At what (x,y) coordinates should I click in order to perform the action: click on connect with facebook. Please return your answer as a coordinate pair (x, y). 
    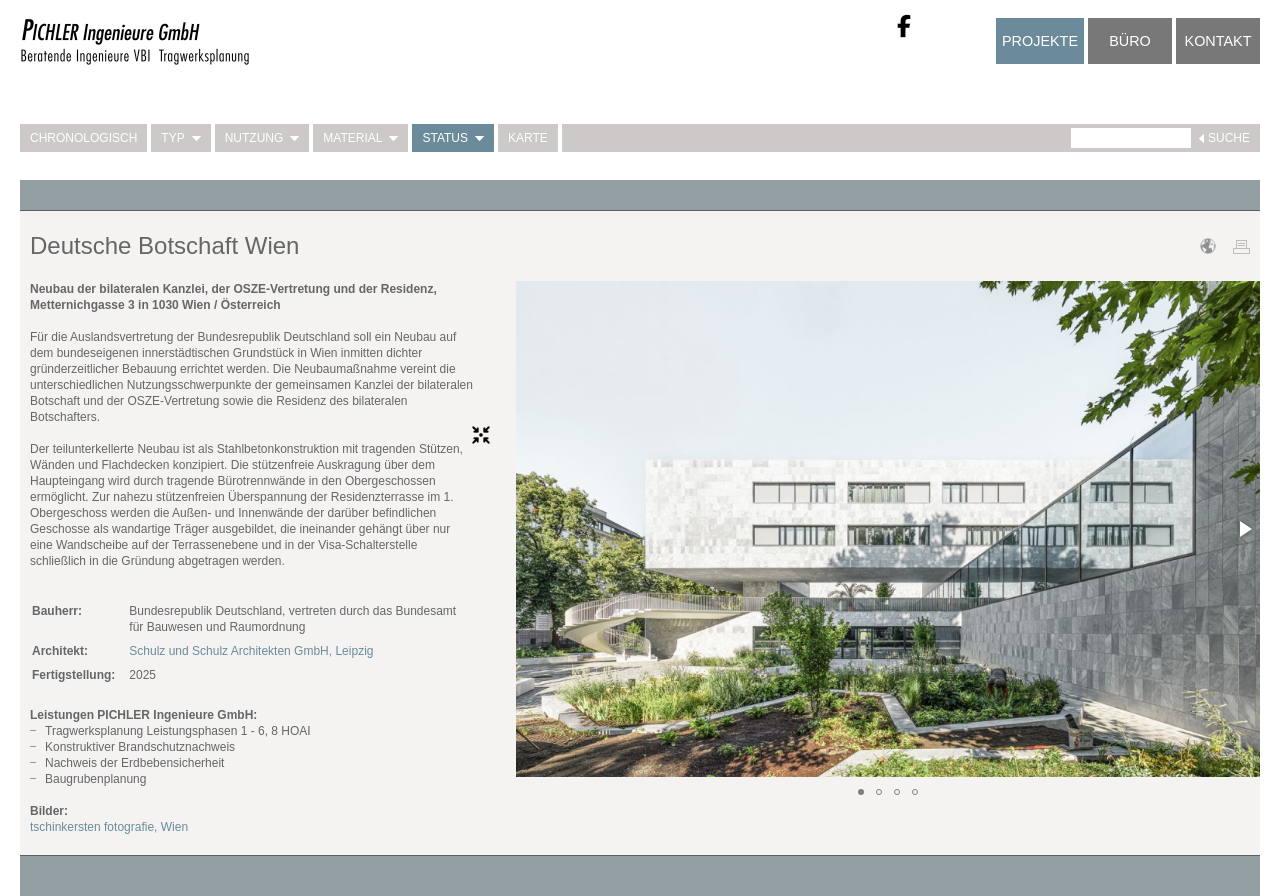
    Looking at the image, I should click on (904, 26).